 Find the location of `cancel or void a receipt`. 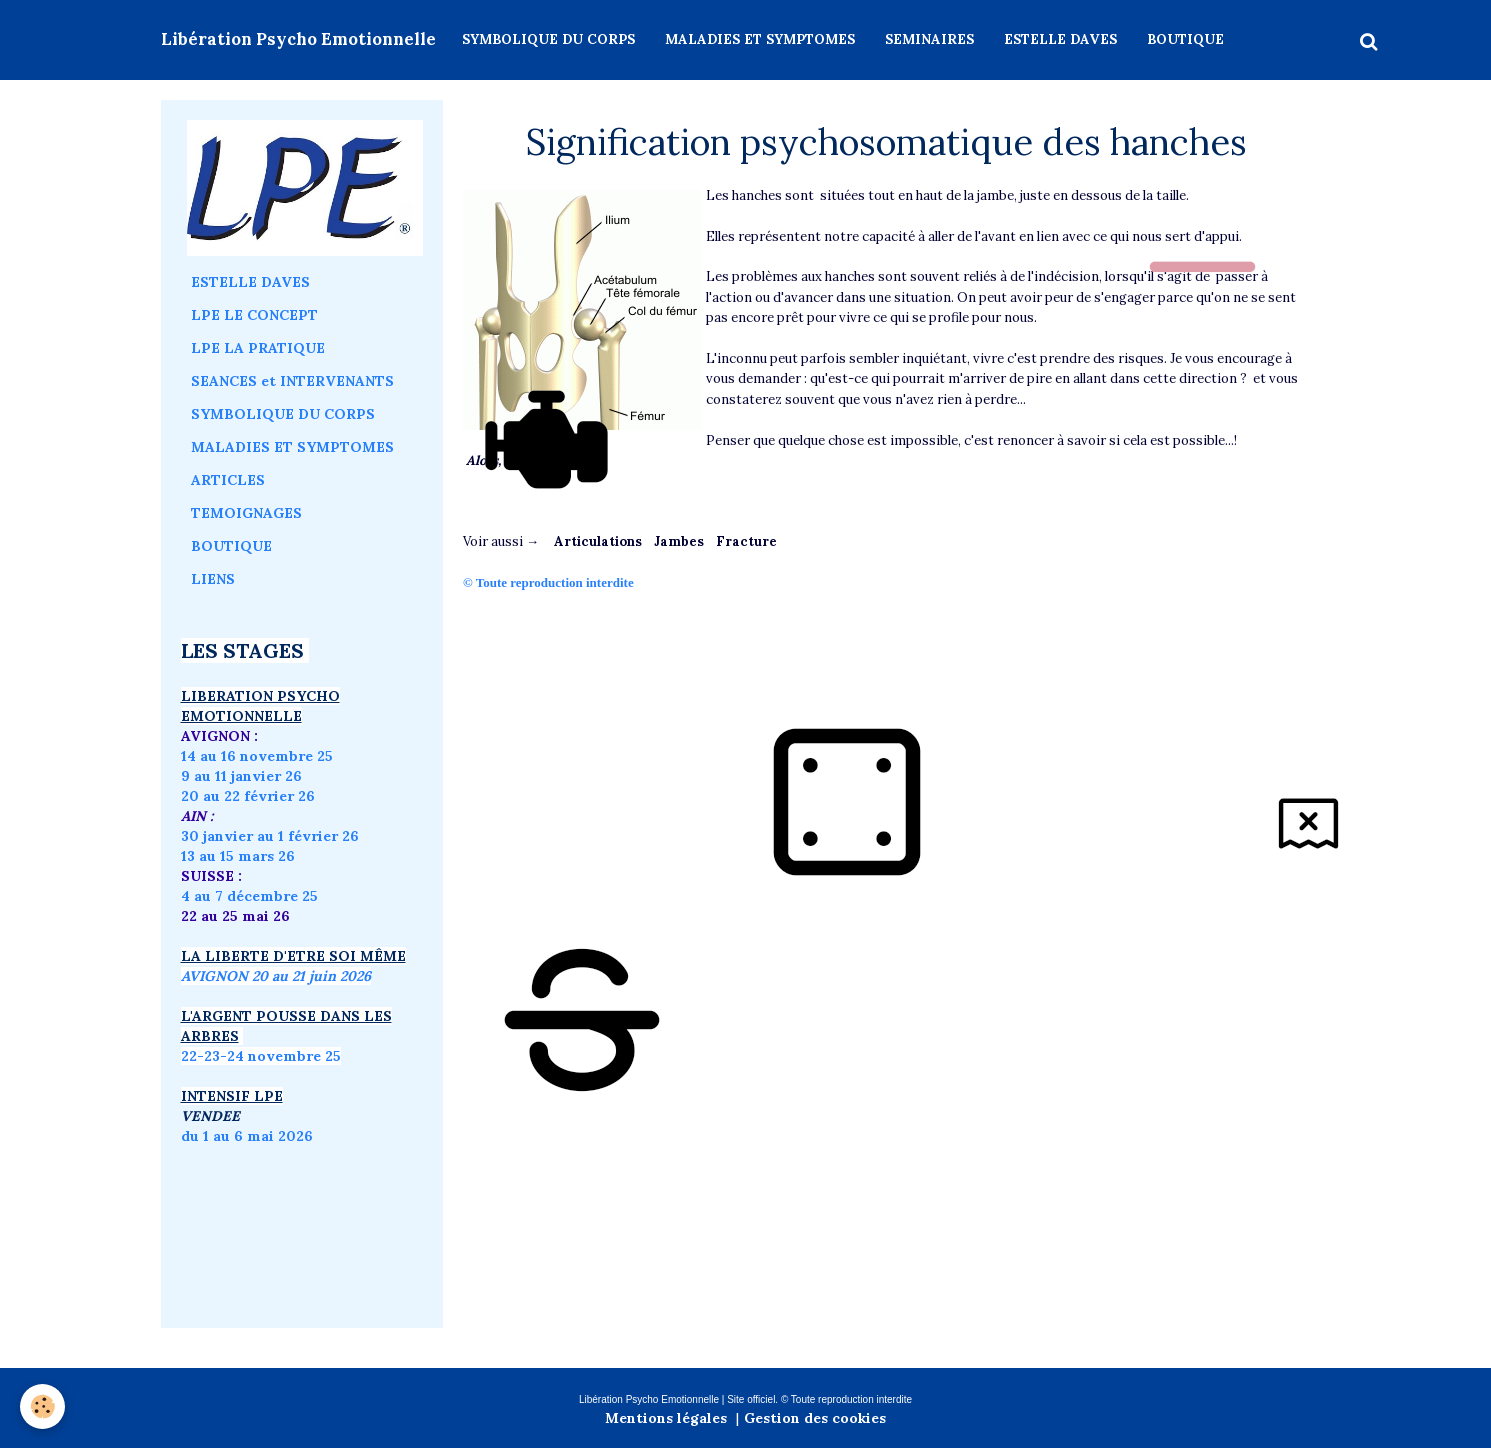

cancel or void a receipt is located at coordinates (1308, 823).